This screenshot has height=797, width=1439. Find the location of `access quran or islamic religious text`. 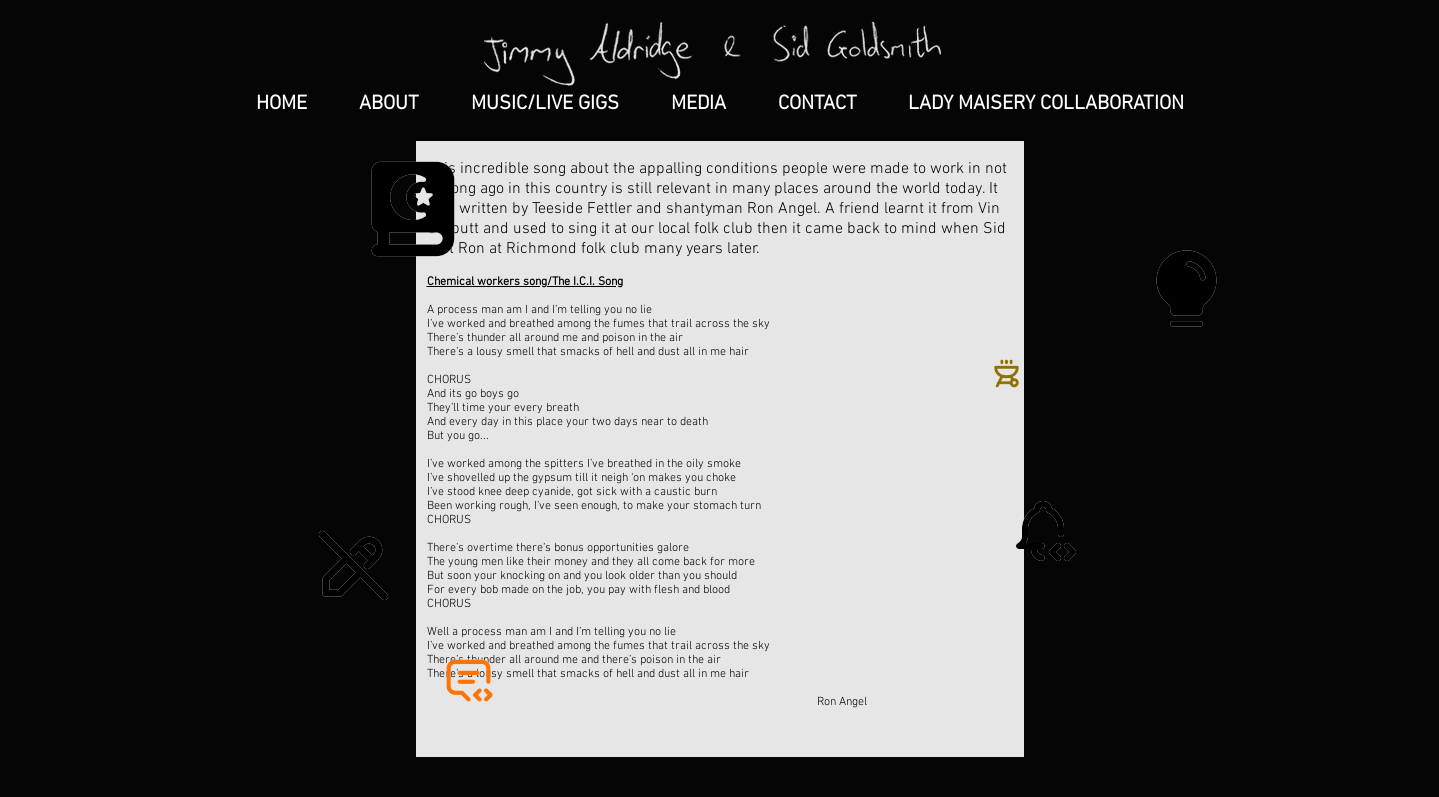

access quran or islamic religious text is located at coordinates (413, 209).